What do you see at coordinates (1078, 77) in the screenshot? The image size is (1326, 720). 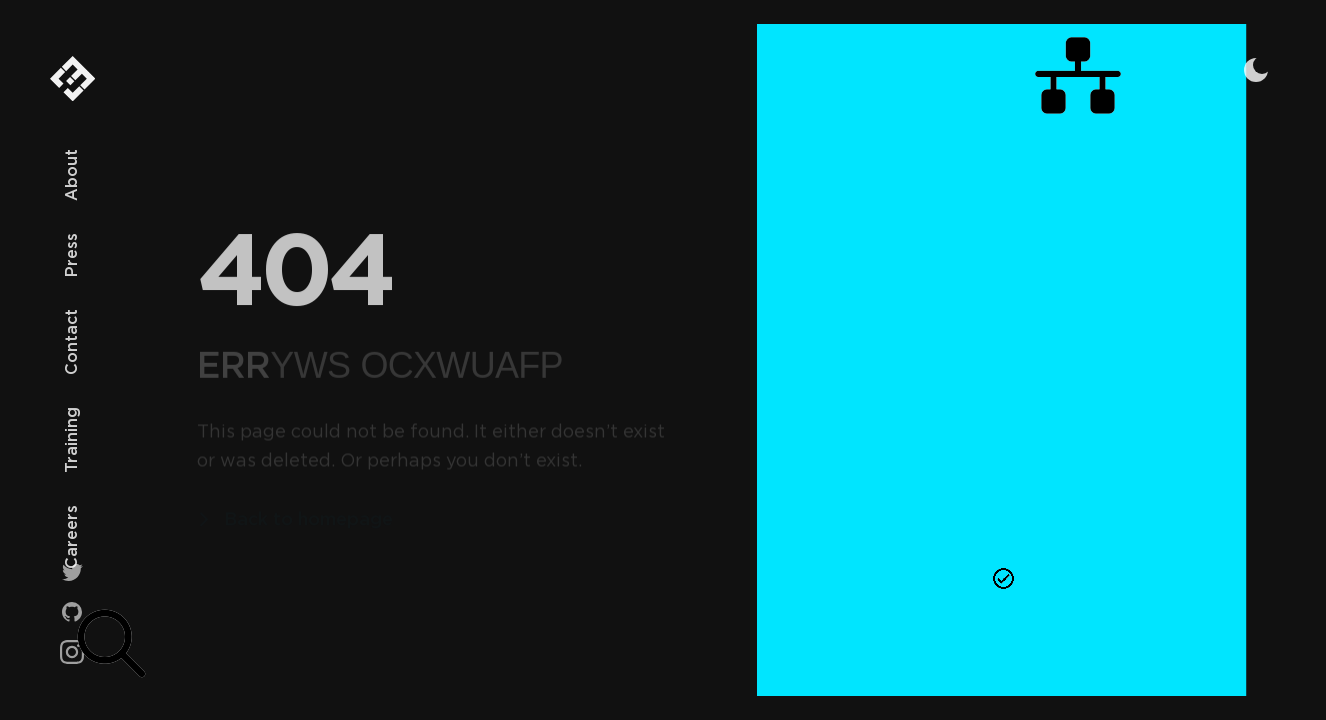 I see `view network connections` at bounding box center [1078, 77].